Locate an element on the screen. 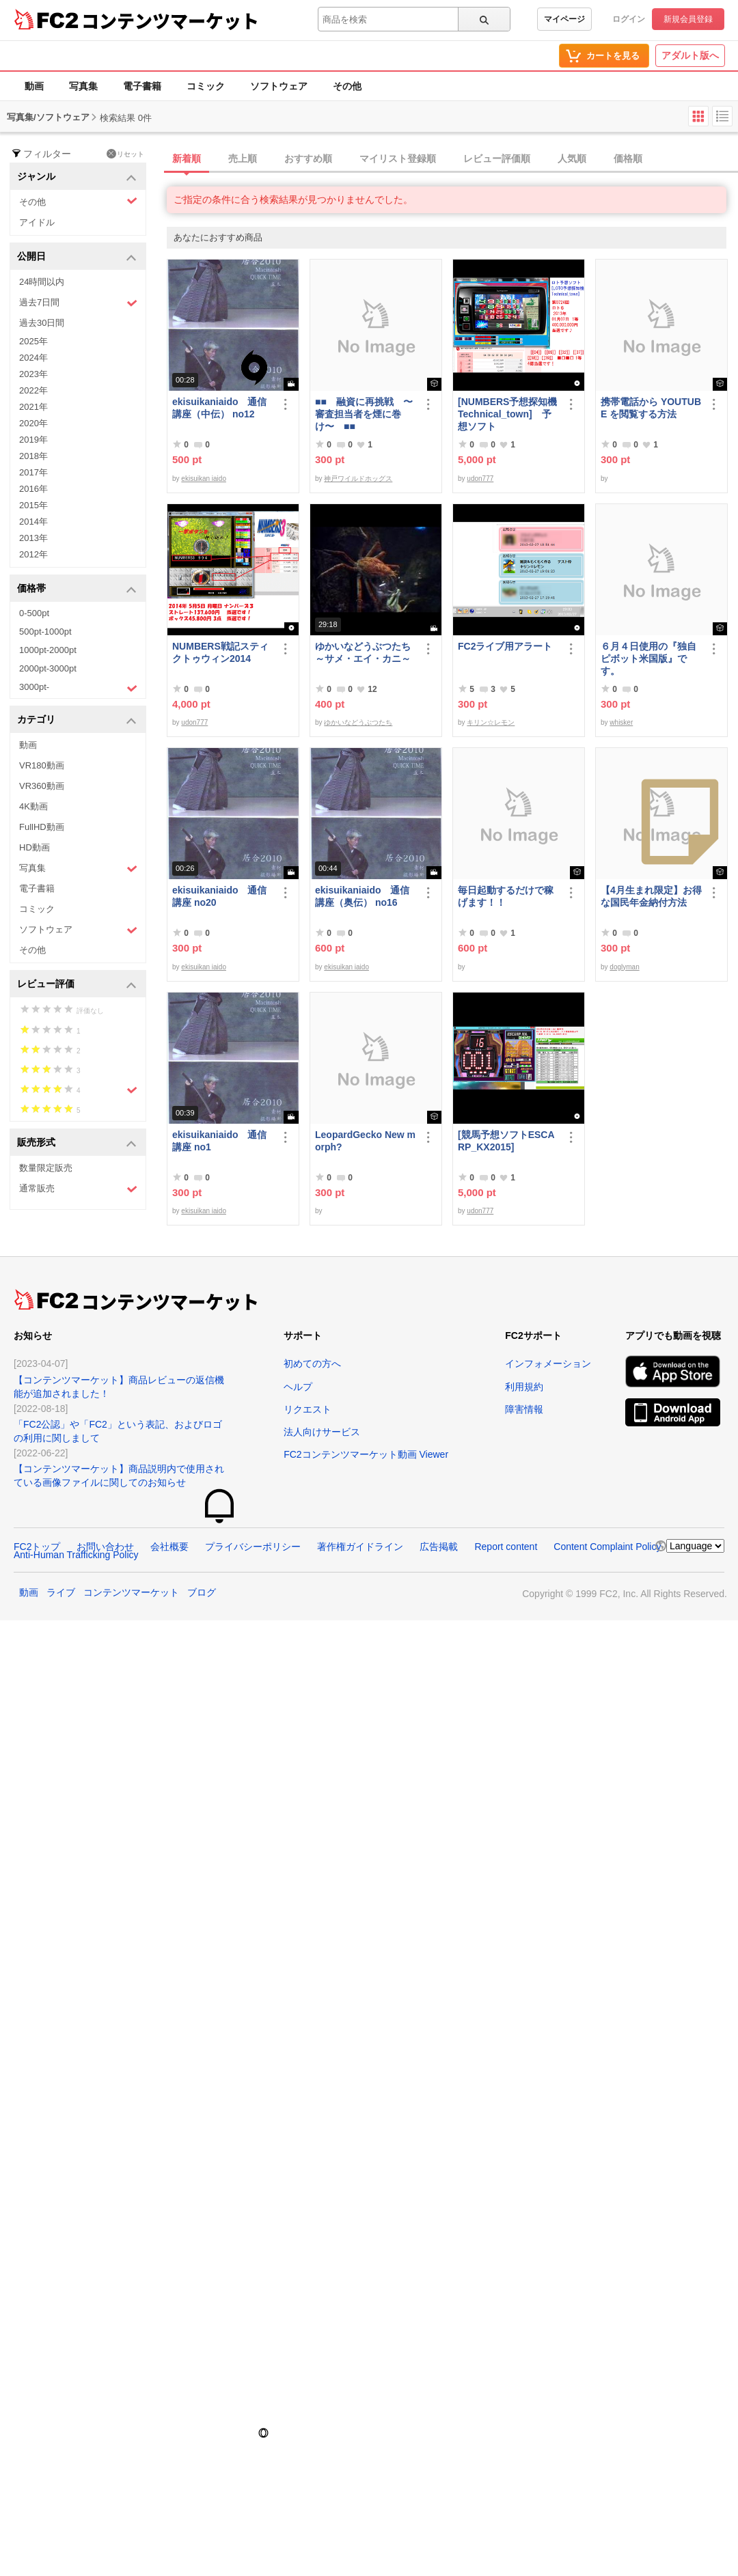  view notifications is located at coordinates (219, 1505).